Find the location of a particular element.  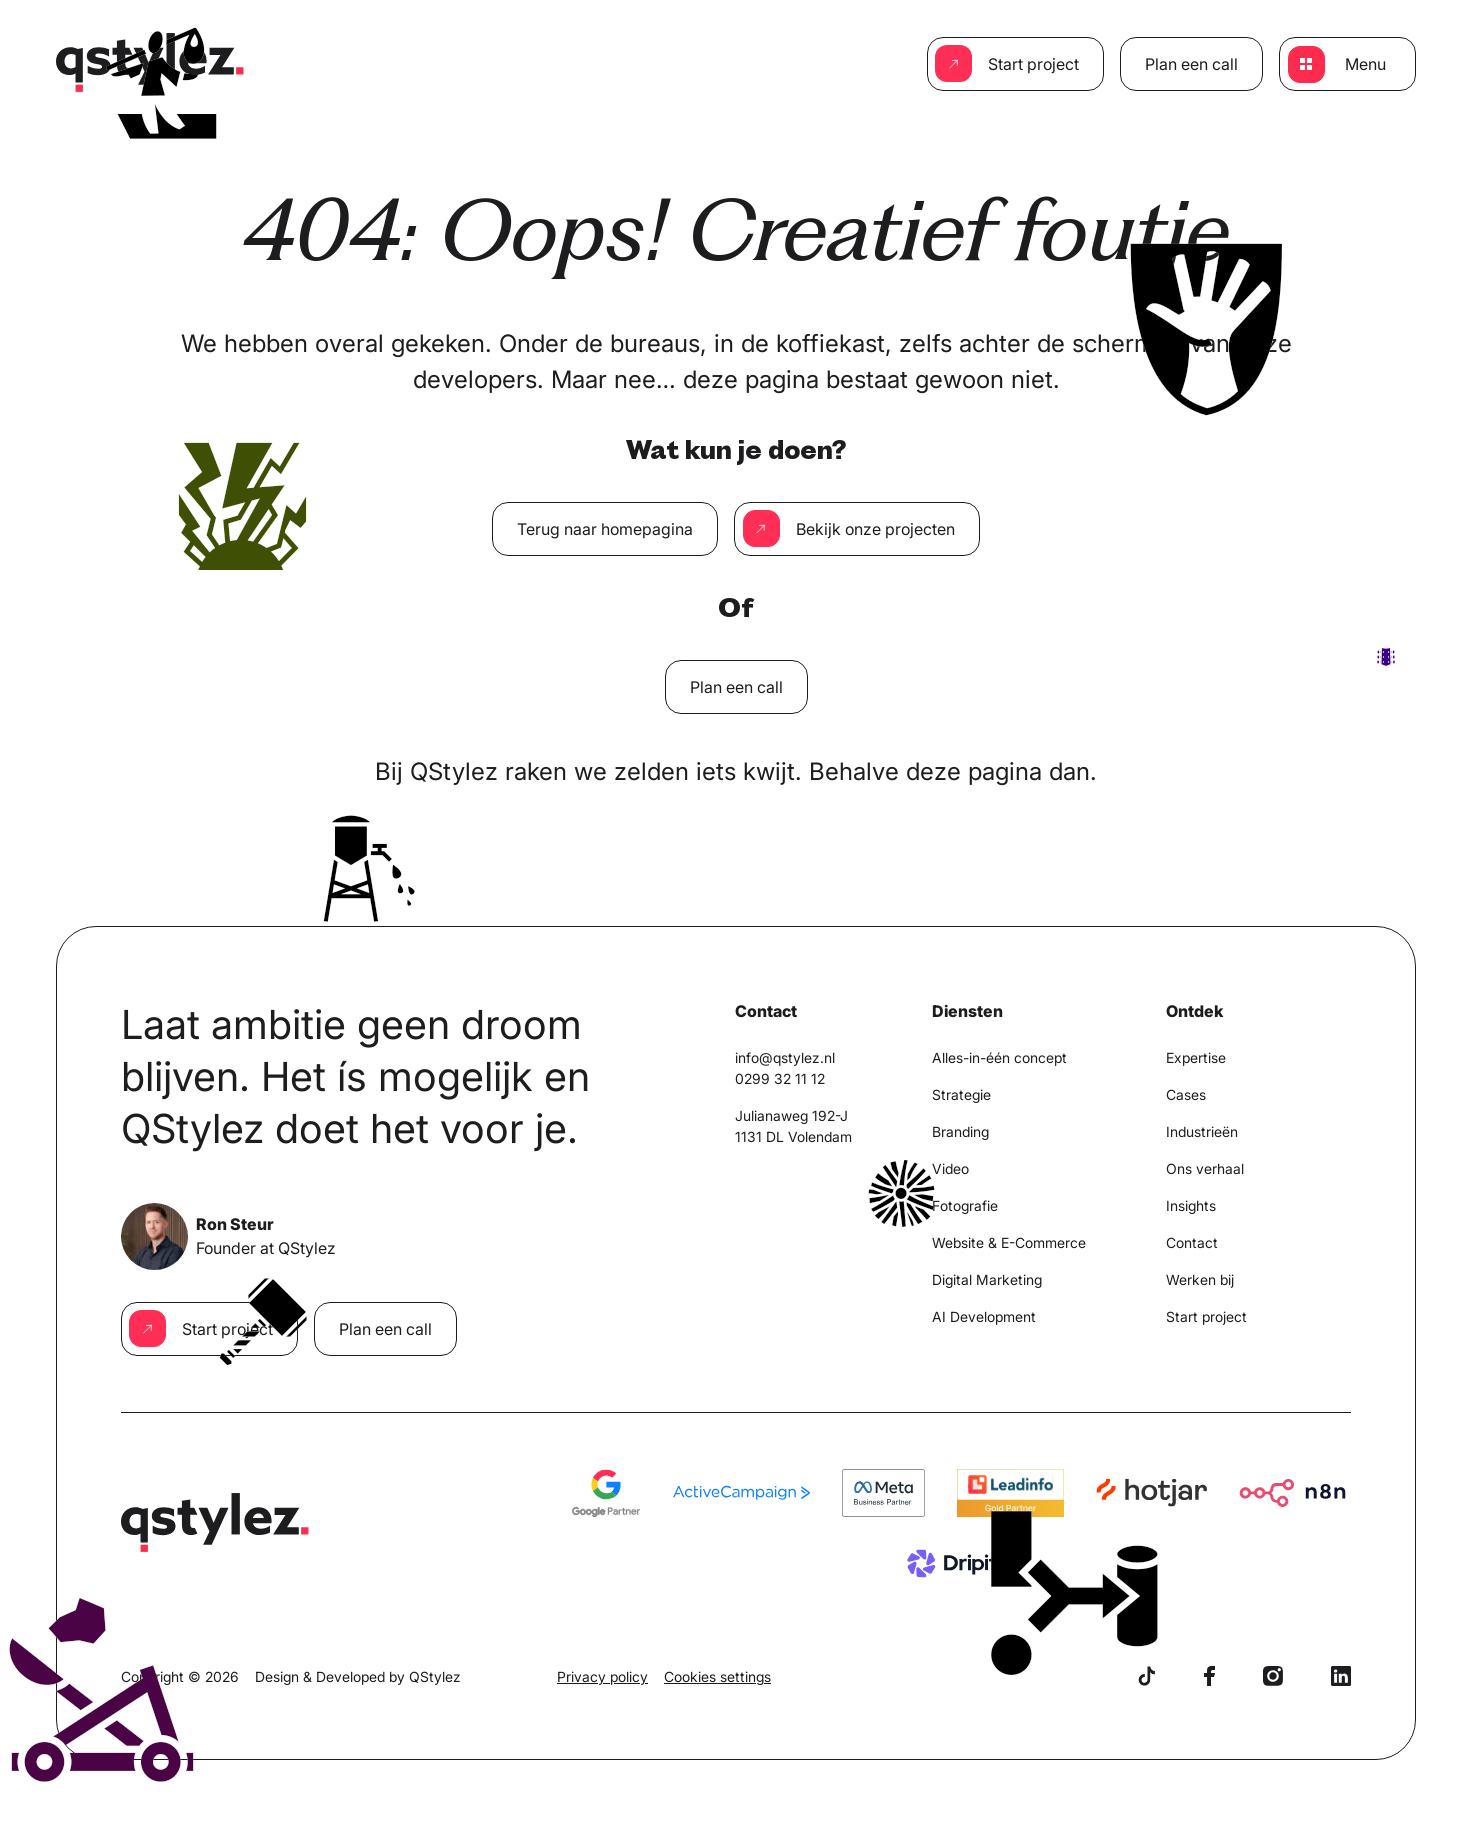

indicates energy discharge or power dispersal is located at coordinates (242, 506).